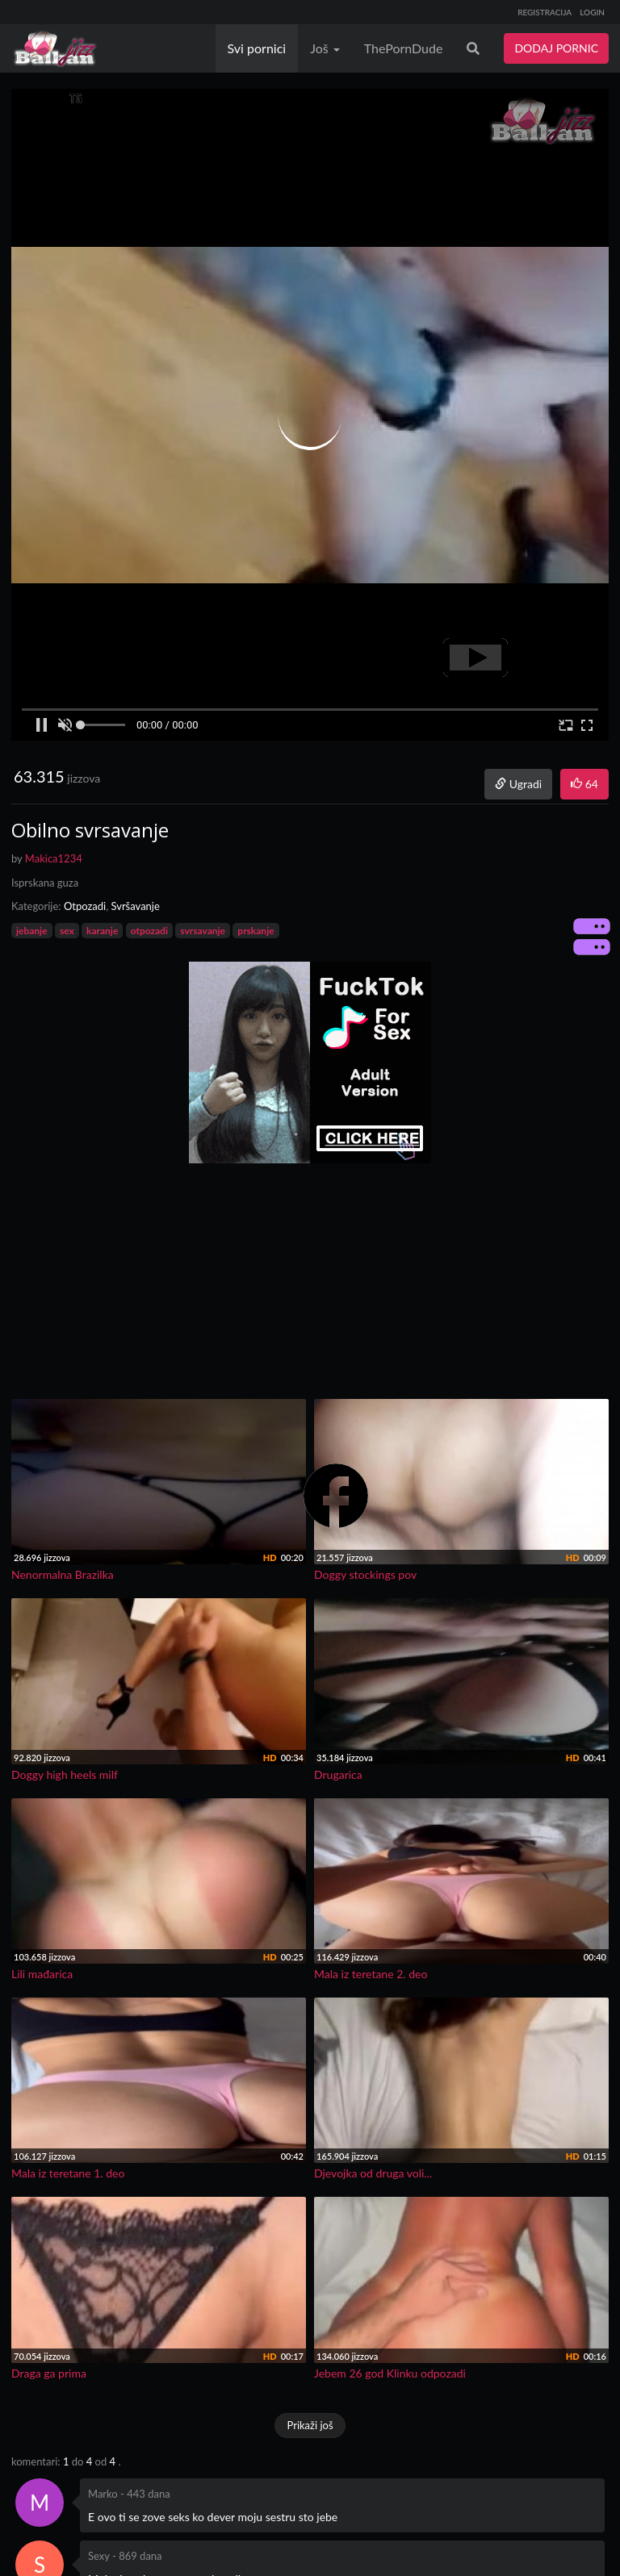 Image resolution: width=620 pixels, height=2576 pixels. What do you see at coordinates (592, 937) in the screenshot?
I see `access server settings or management` at bounding box center [592, 937].